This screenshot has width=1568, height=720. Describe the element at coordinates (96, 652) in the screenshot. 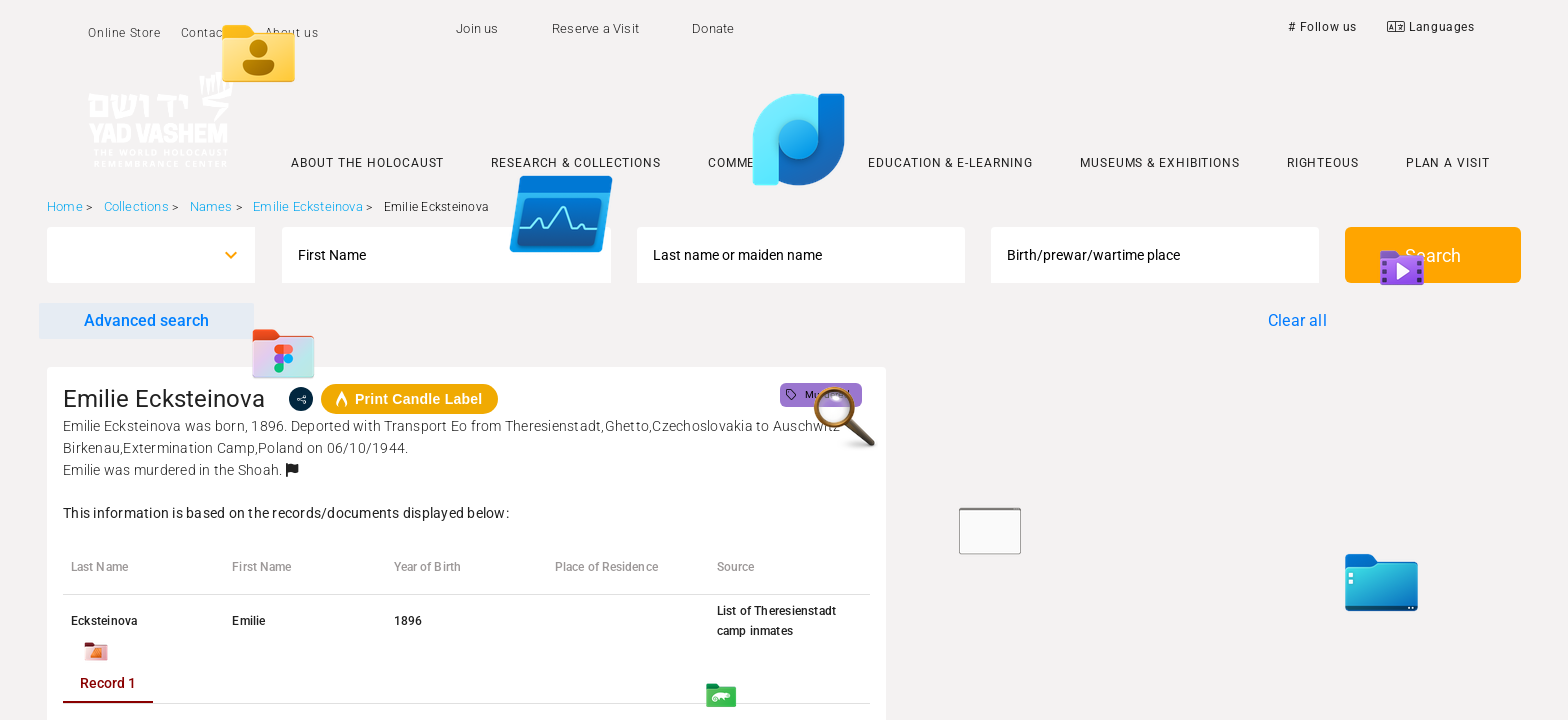

I see `open affinity publisher project folder` at that location.